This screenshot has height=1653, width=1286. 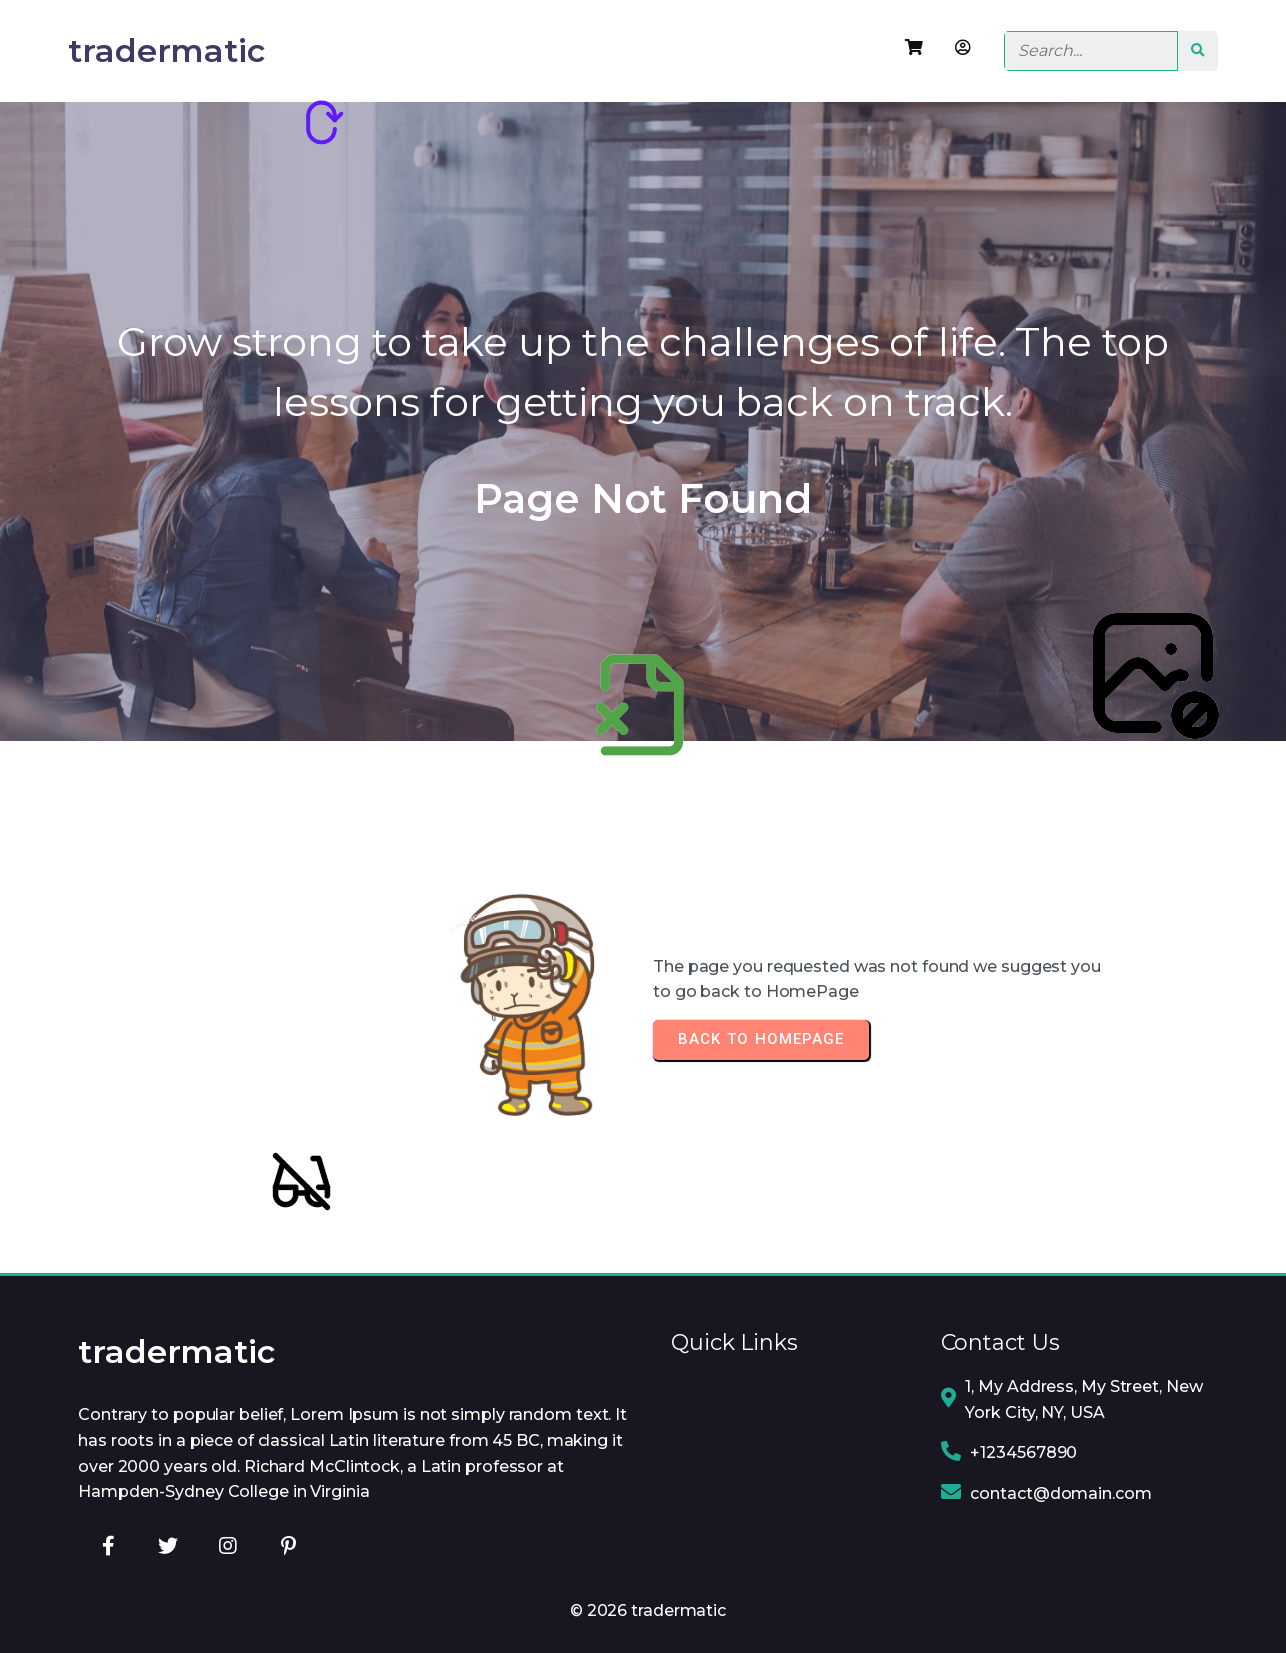 I want to click on disable reading mode, so click(x=301, y=1181).